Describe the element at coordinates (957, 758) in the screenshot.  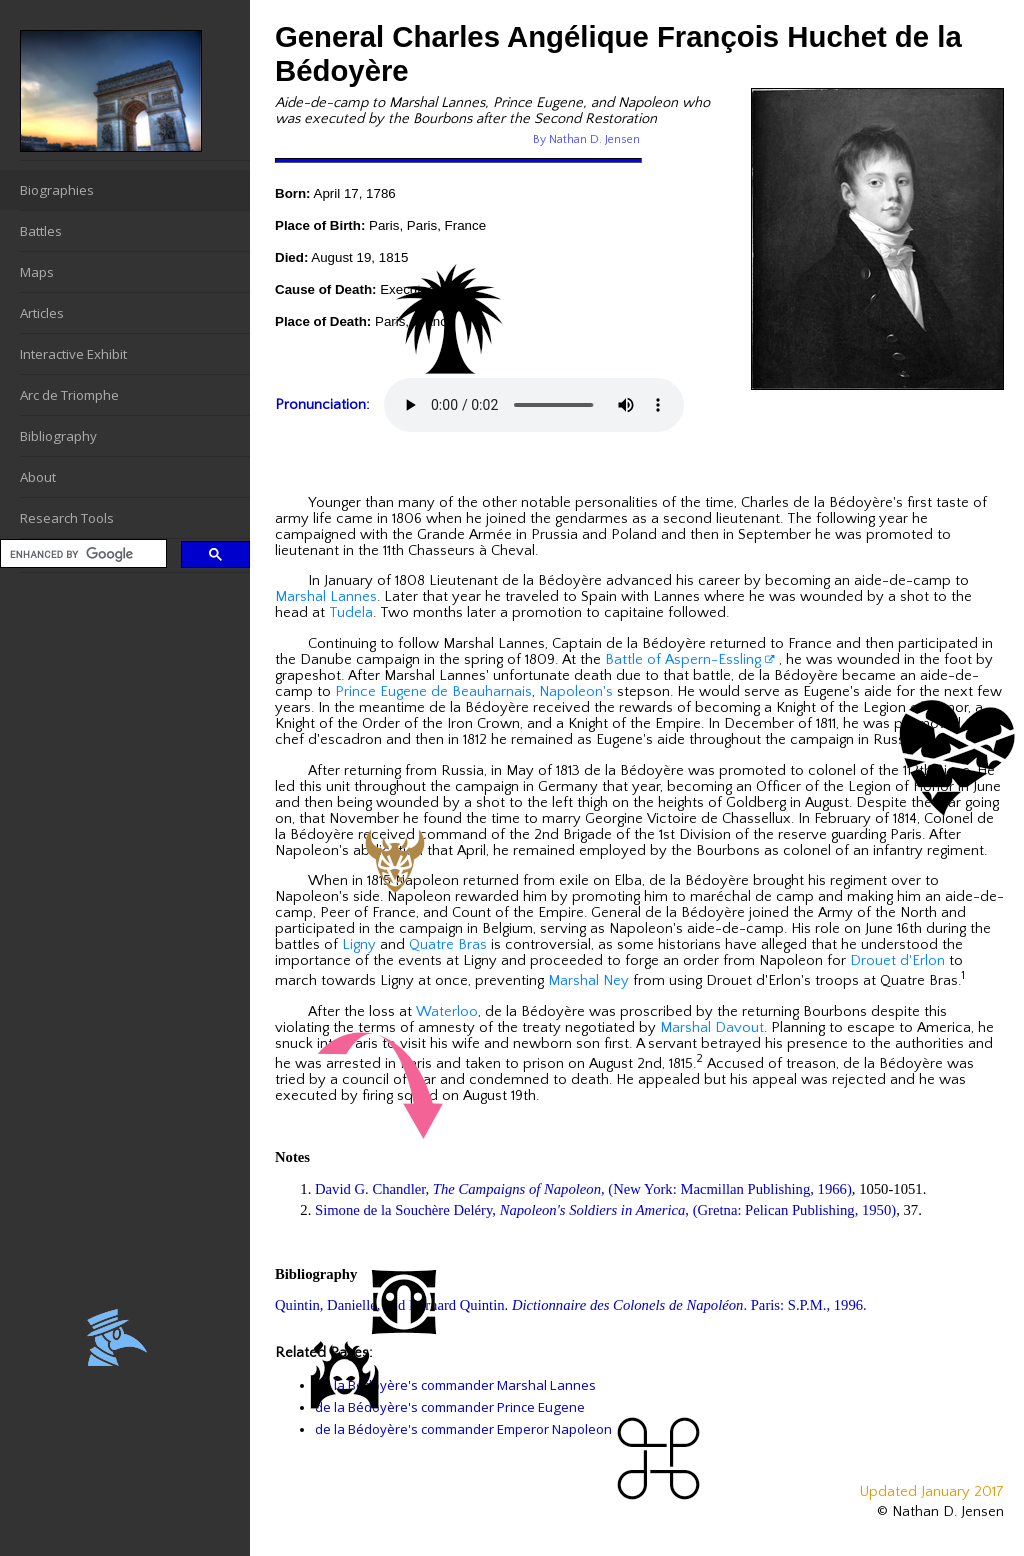
I see `indicates a healing or mending heart status` at that location.